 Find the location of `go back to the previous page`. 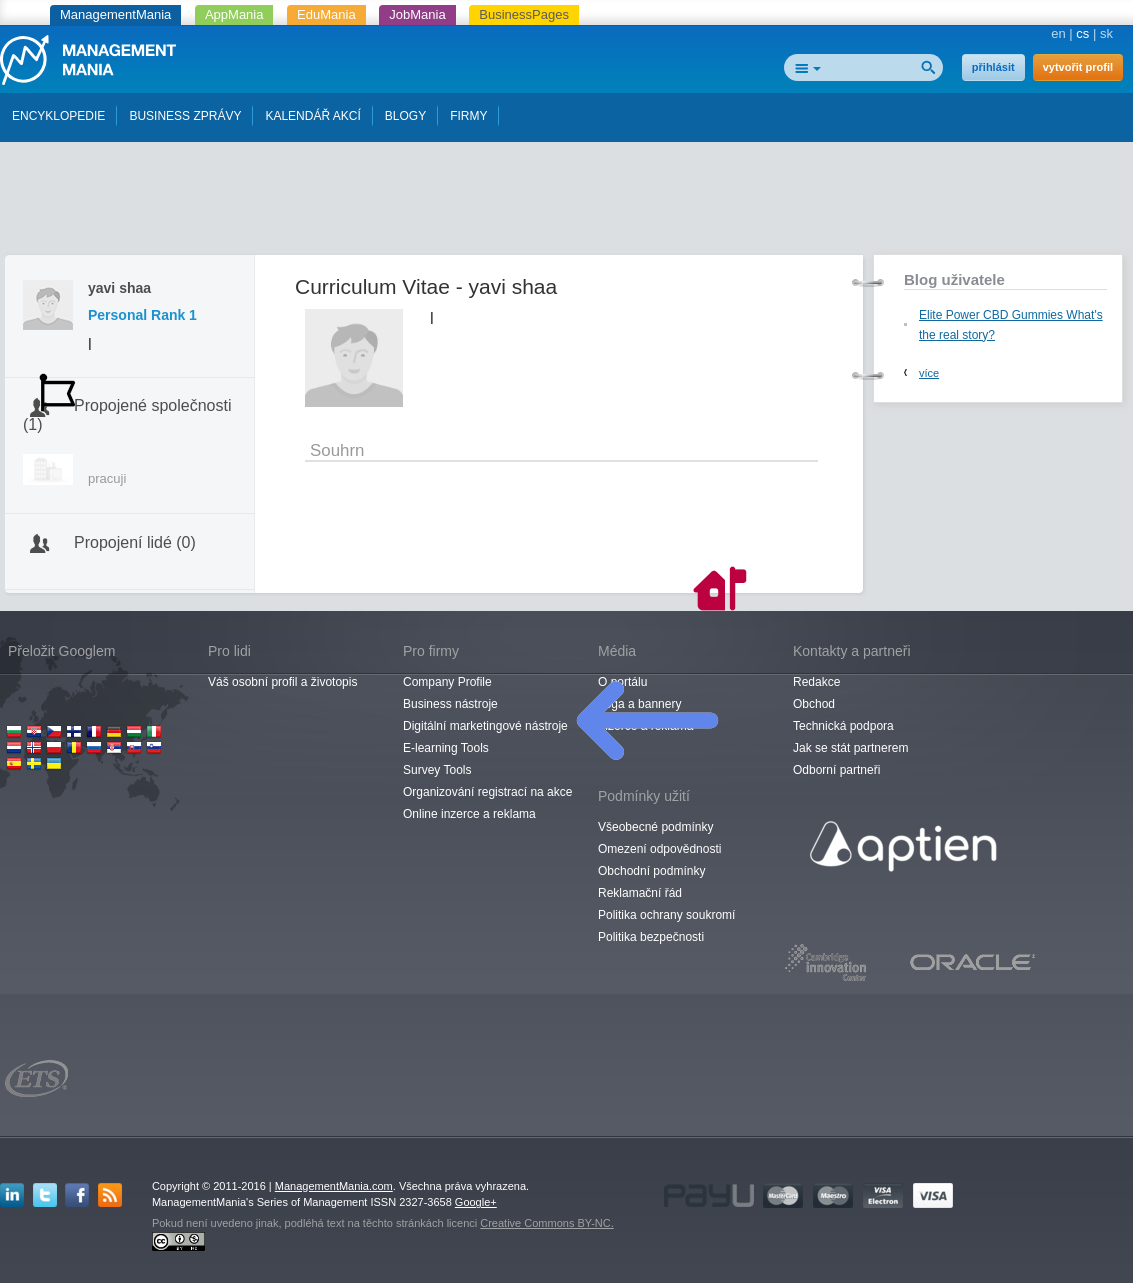

go back to the previous page is located at coordinates (647, 720).